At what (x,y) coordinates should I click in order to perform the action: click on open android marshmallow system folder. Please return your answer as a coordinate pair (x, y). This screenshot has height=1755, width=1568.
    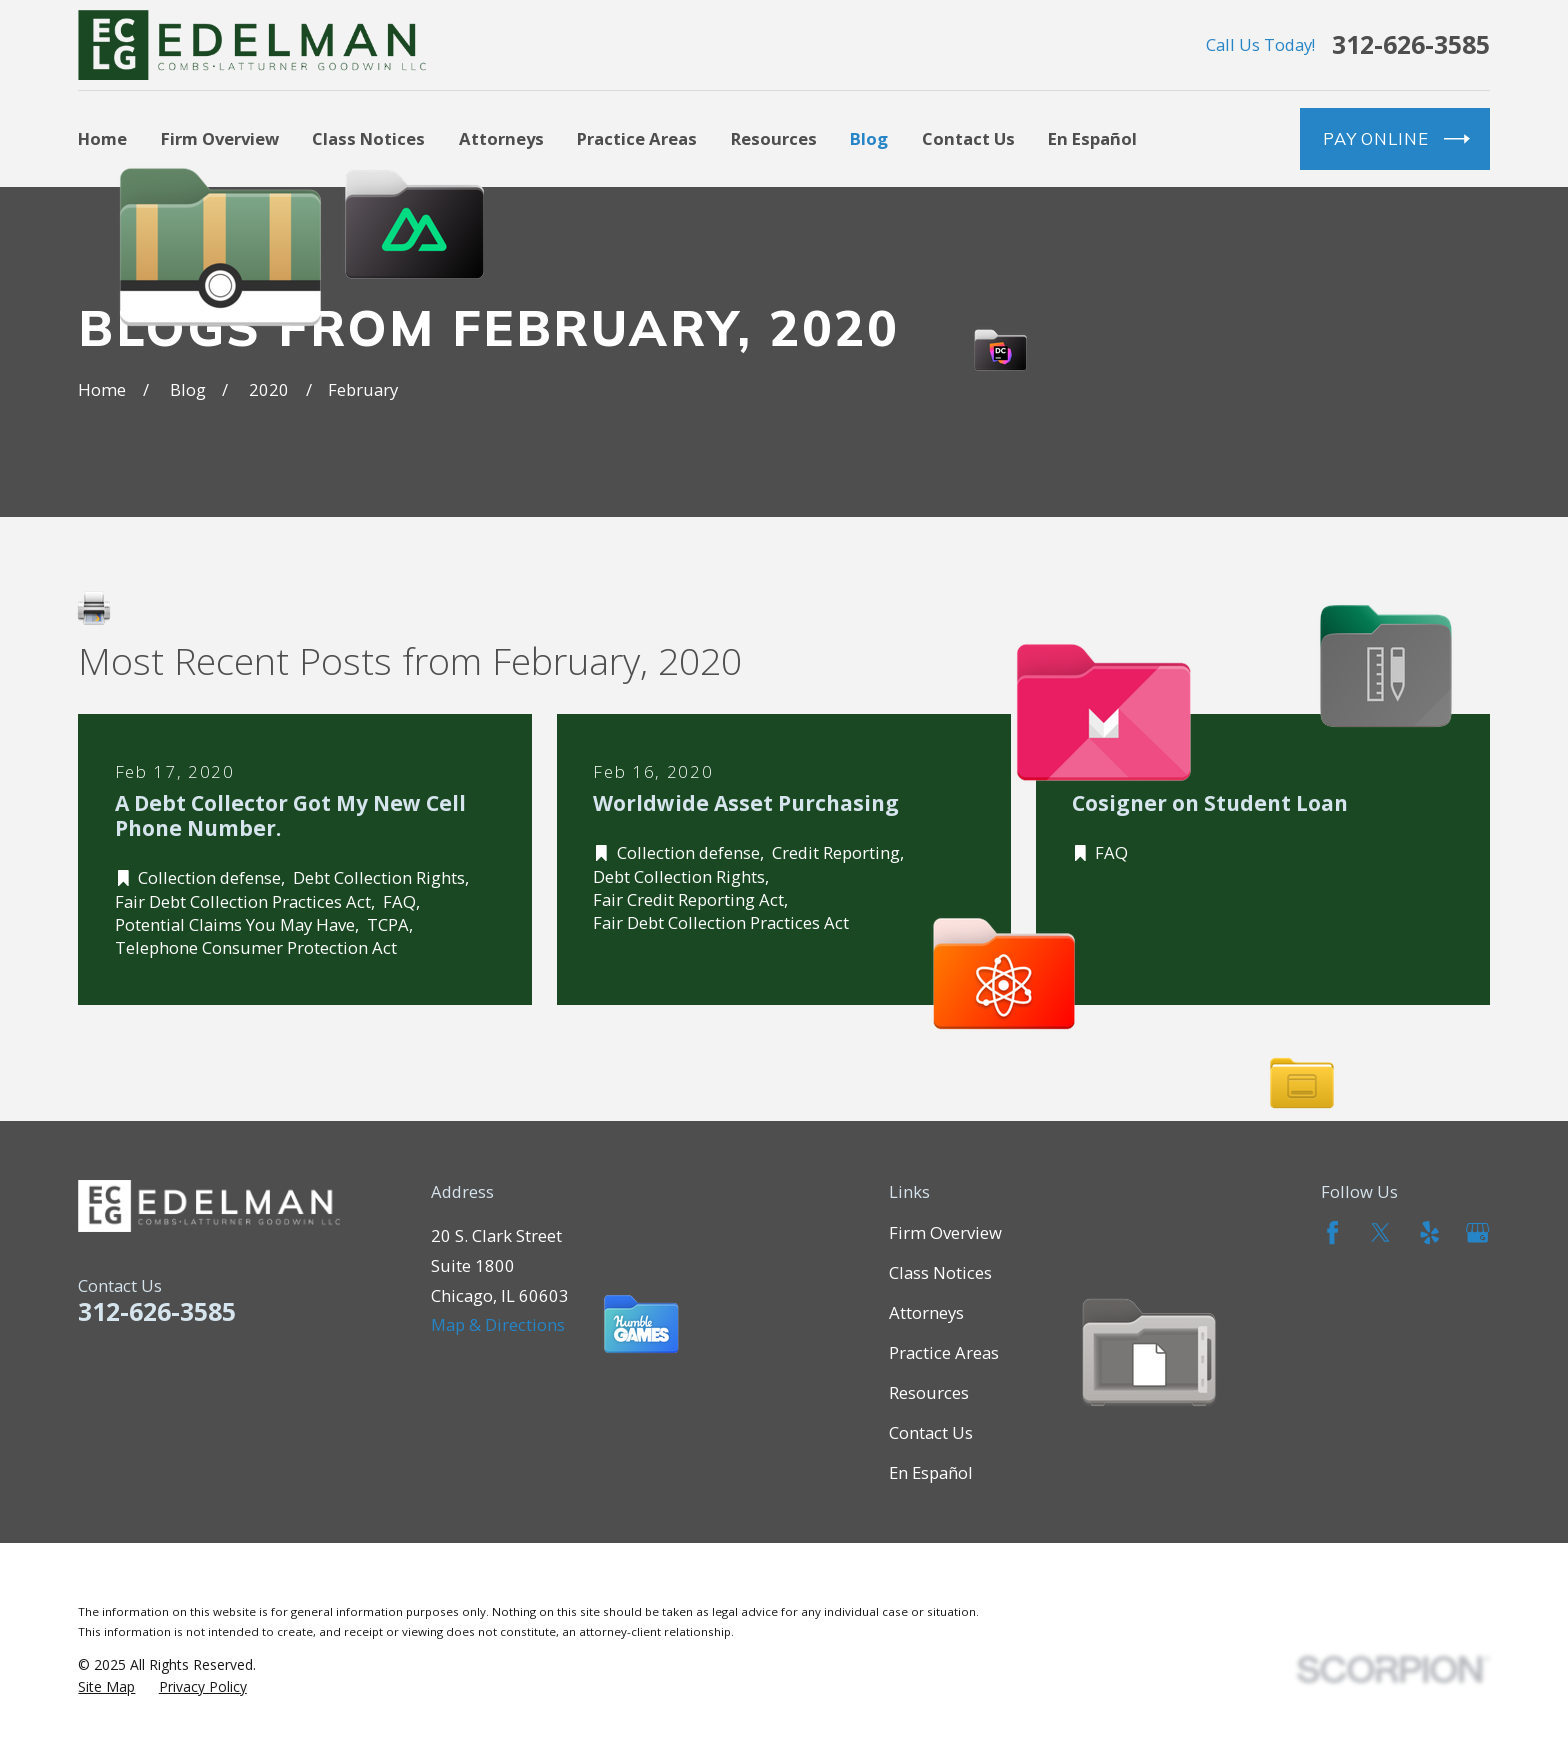
    Looking at the image, I should click on (1103, 717).